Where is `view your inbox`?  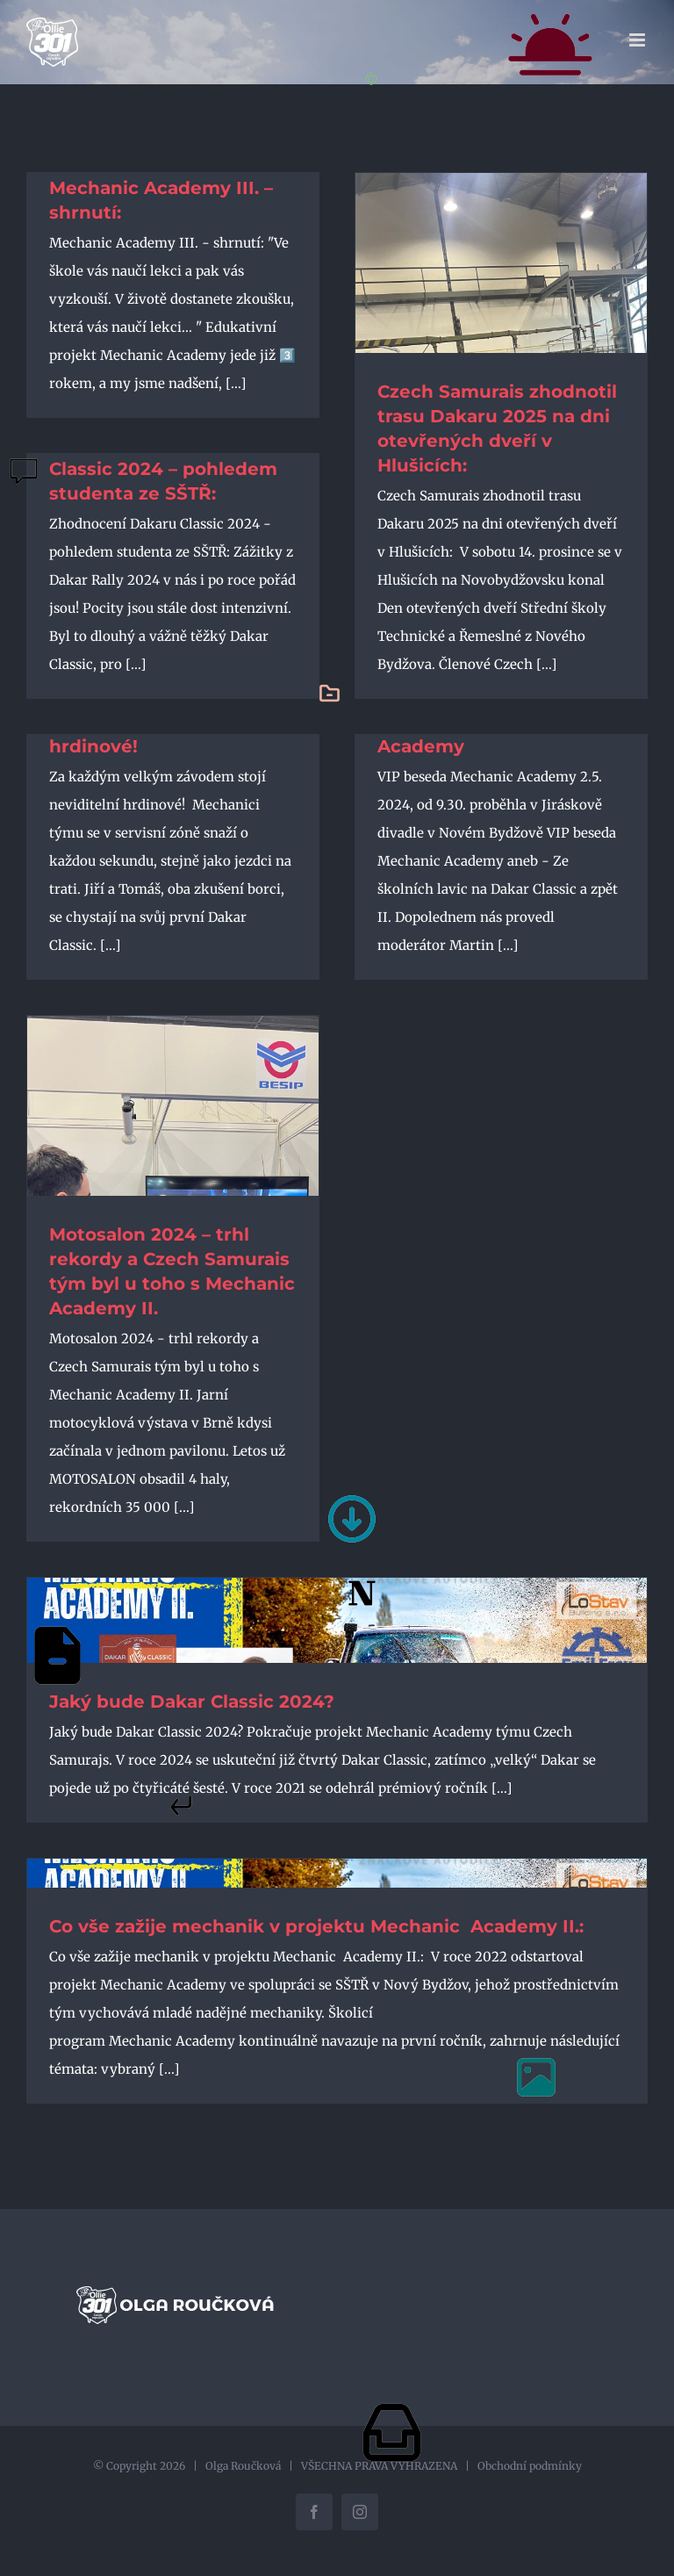
view your inbox is located at coordinates (391, 2432).